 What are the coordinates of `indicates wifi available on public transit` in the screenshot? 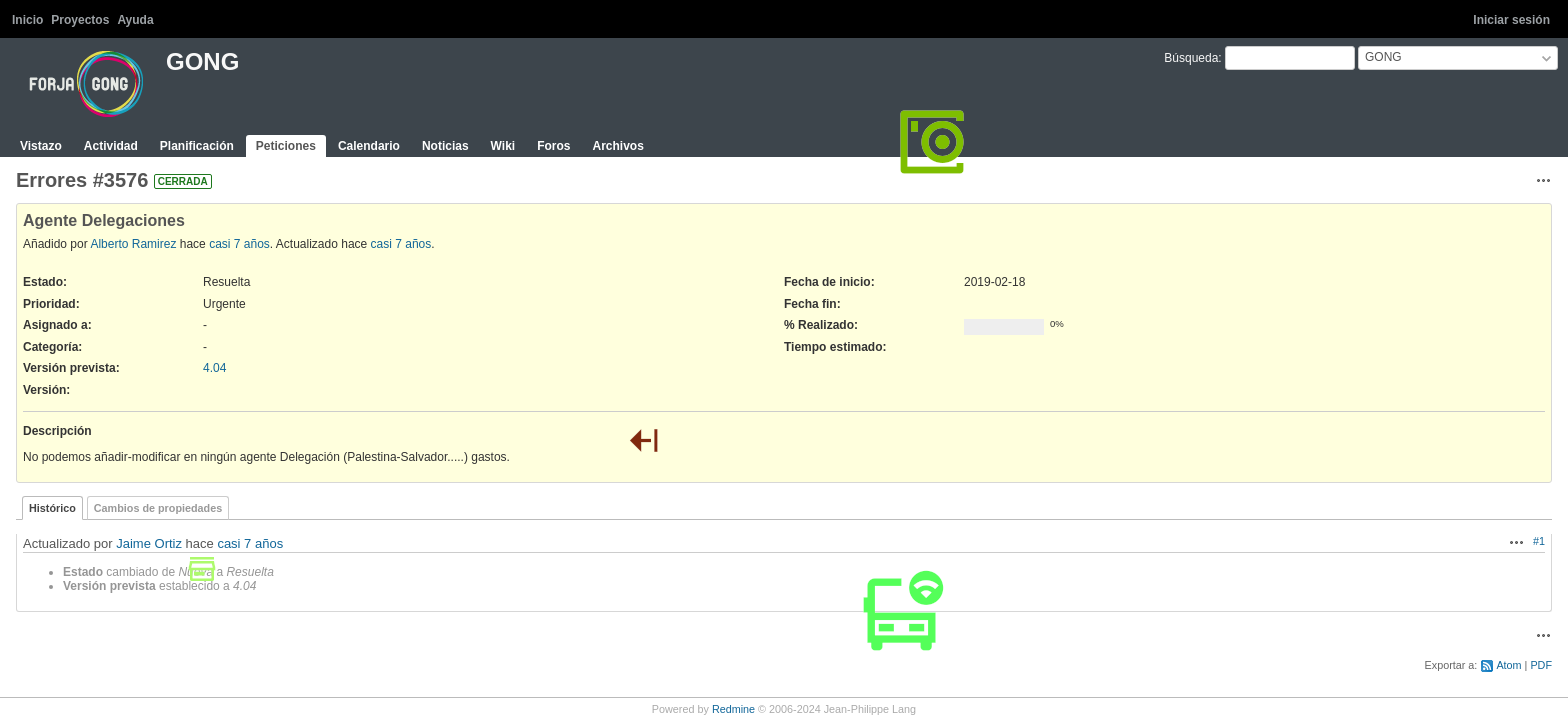 It's located at (901, 612).